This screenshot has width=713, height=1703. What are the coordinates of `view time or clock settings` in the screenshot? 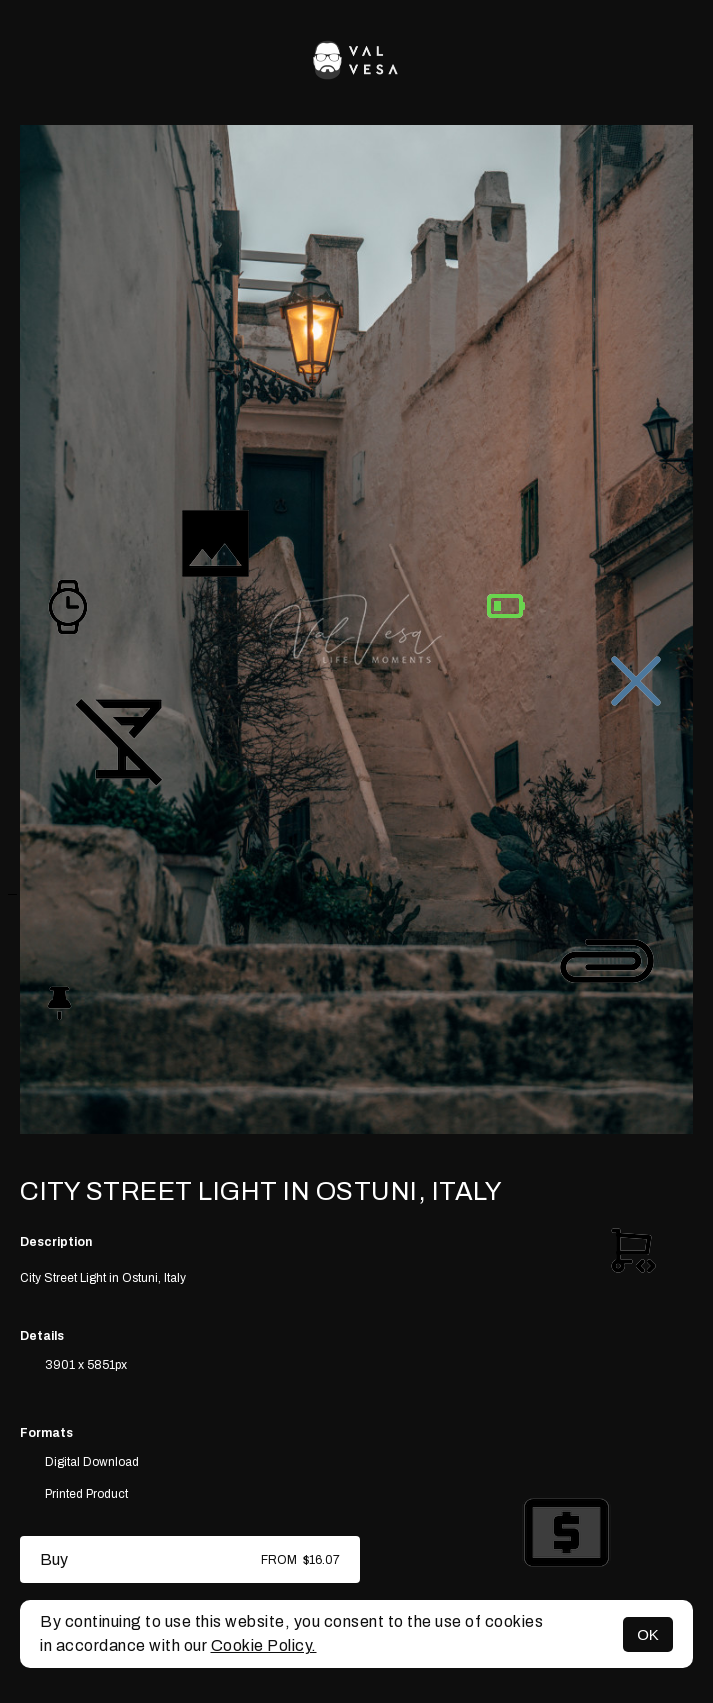 It's located at (68, 607).